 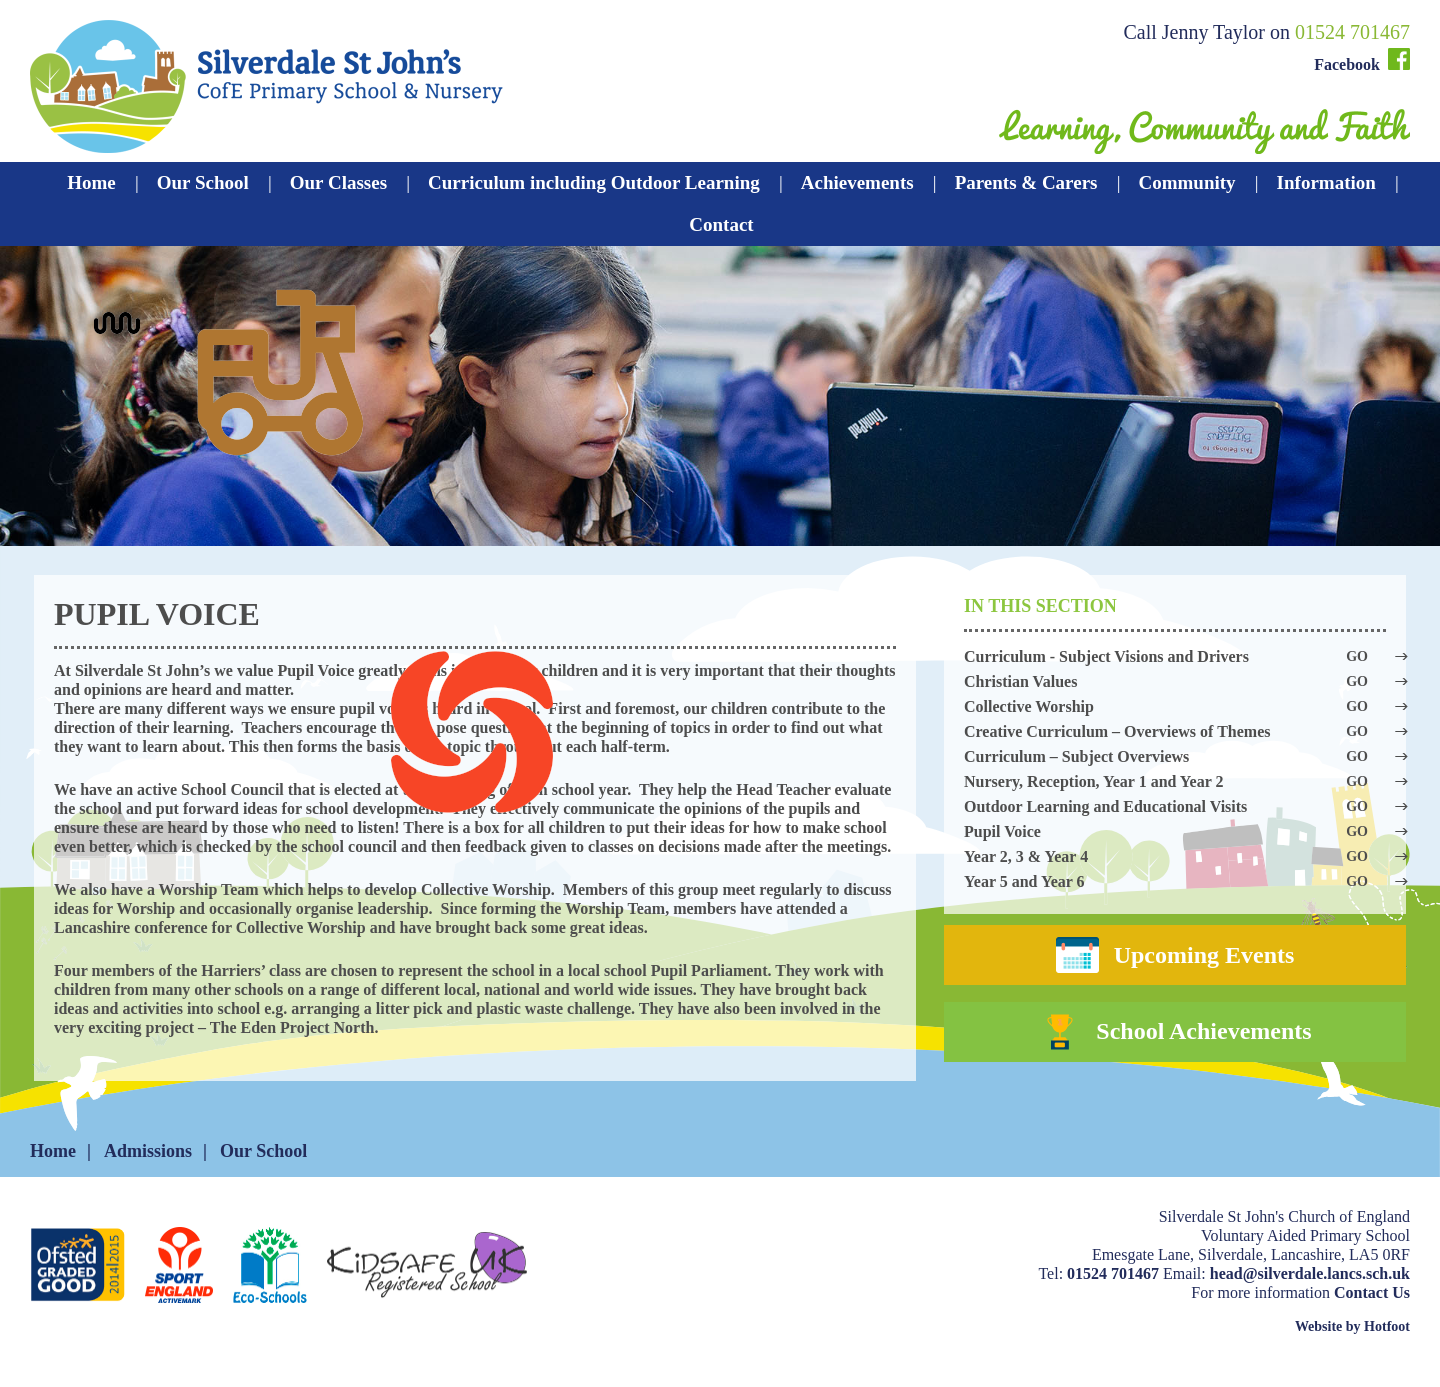 I want to click on visit kununu employer review platform, so click(x=117, y=323).